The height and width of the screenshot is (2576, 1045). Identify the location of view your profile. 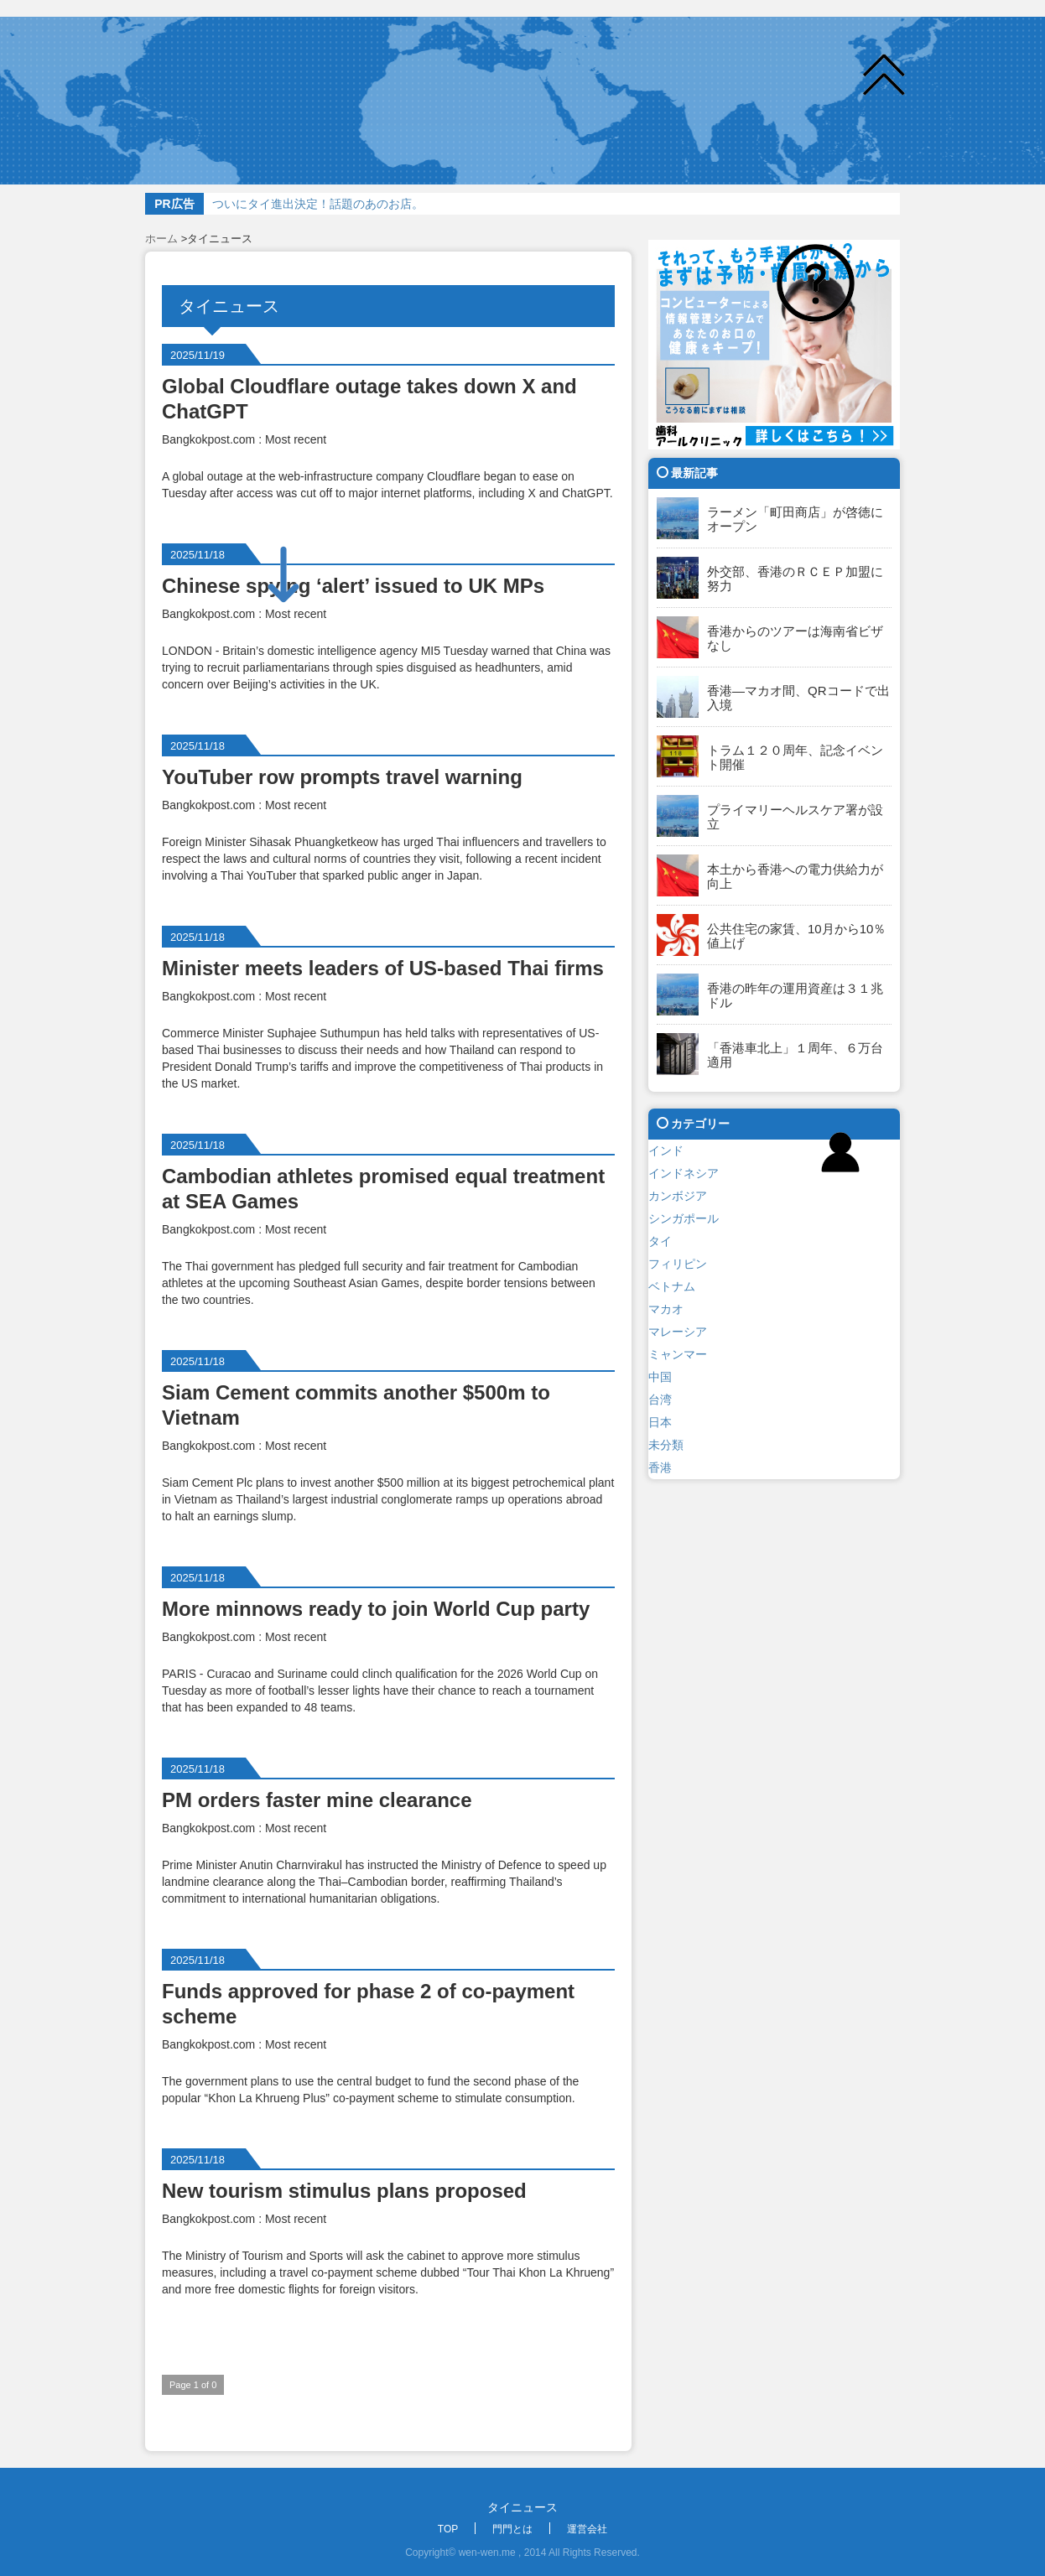
(840, 1152).